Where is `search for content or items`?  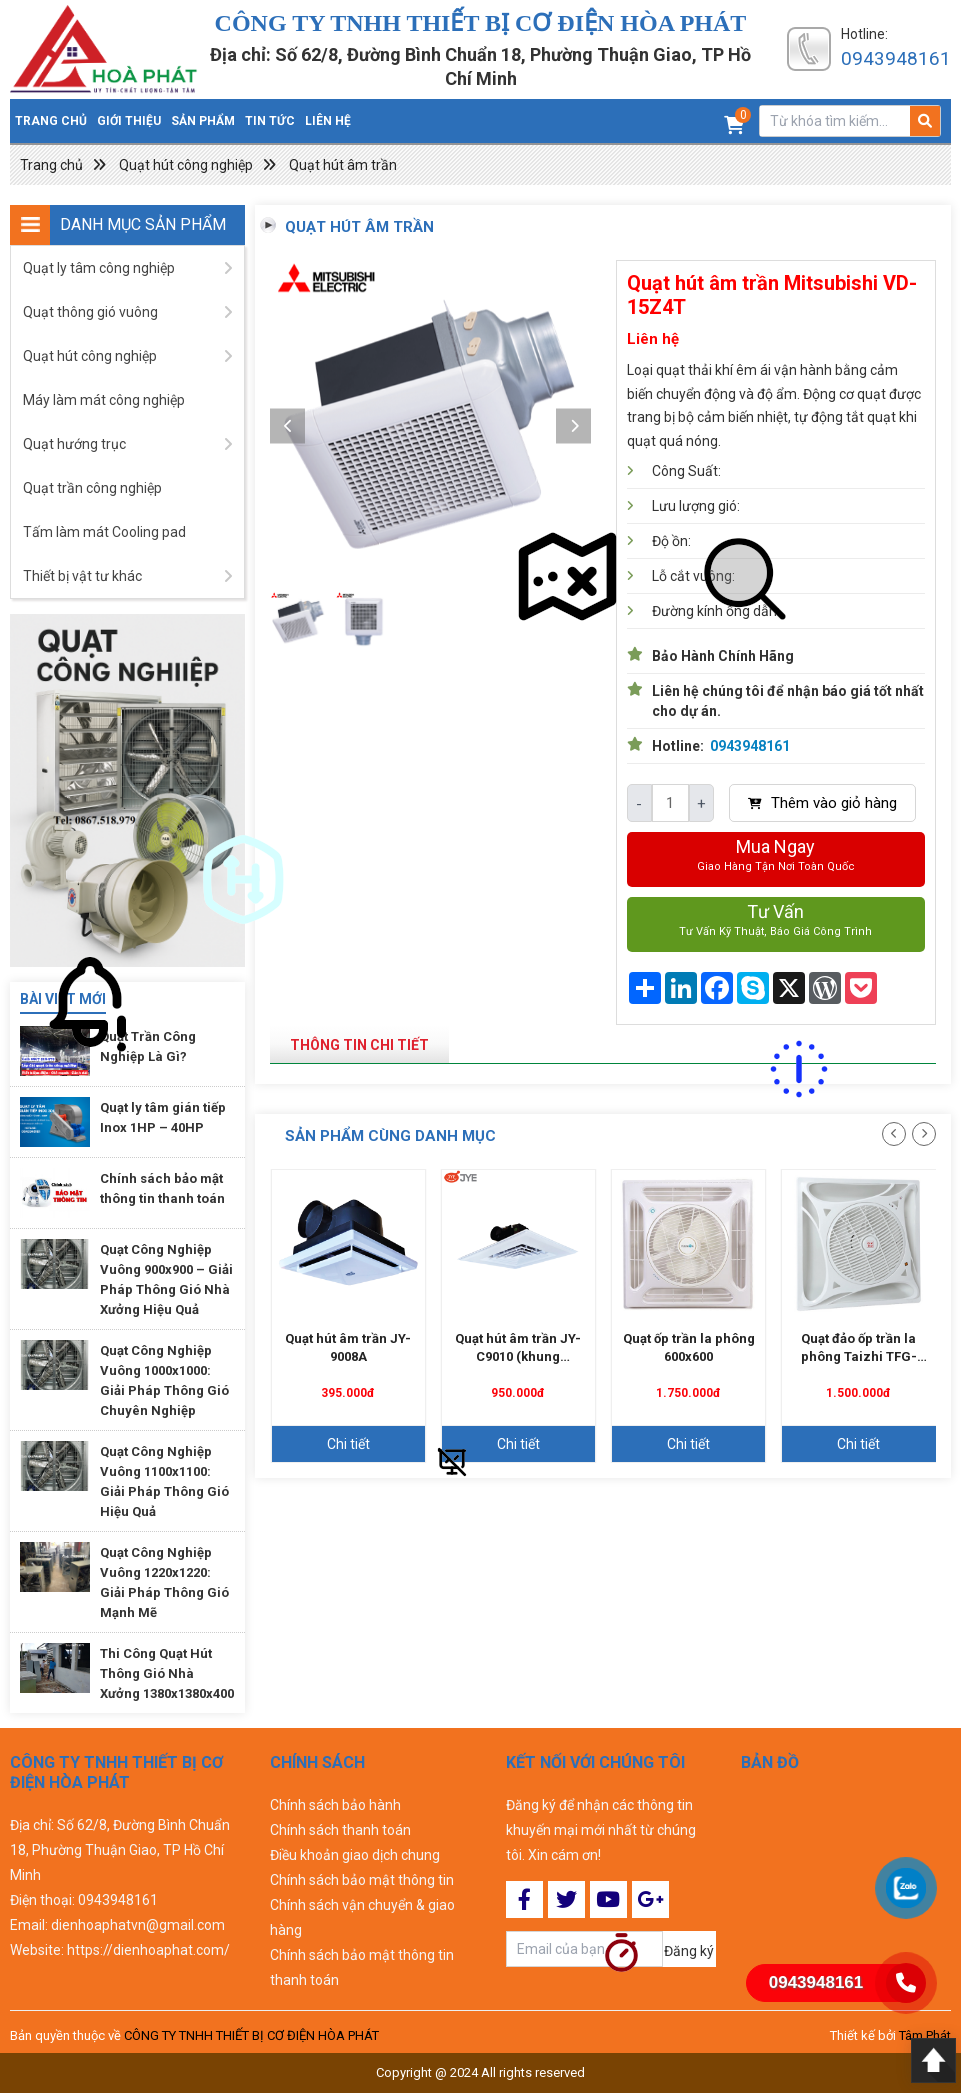 search for content or items is located at coordinates (745, 579).